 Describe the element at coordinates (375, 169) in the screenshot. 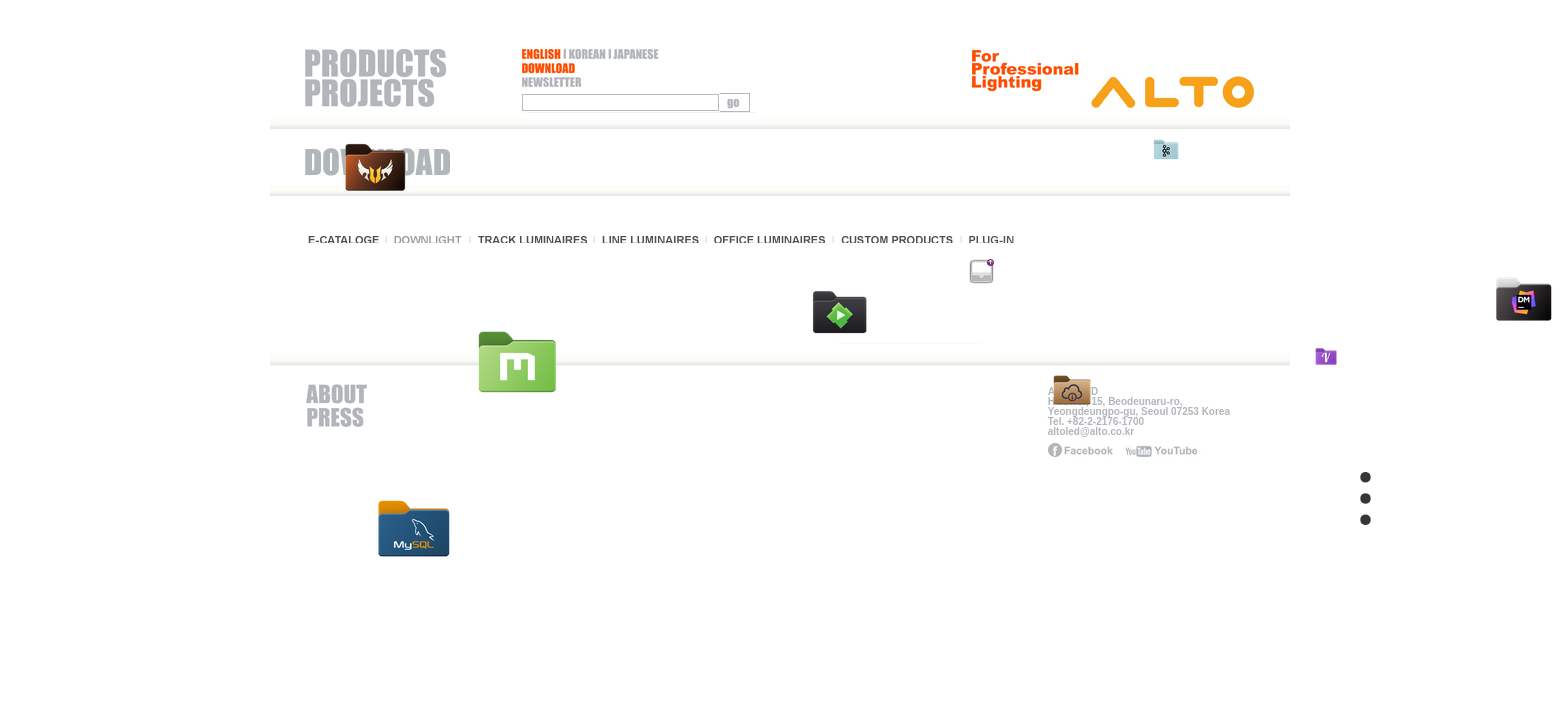

I see `open asus tuf gaming files folder` at that location.